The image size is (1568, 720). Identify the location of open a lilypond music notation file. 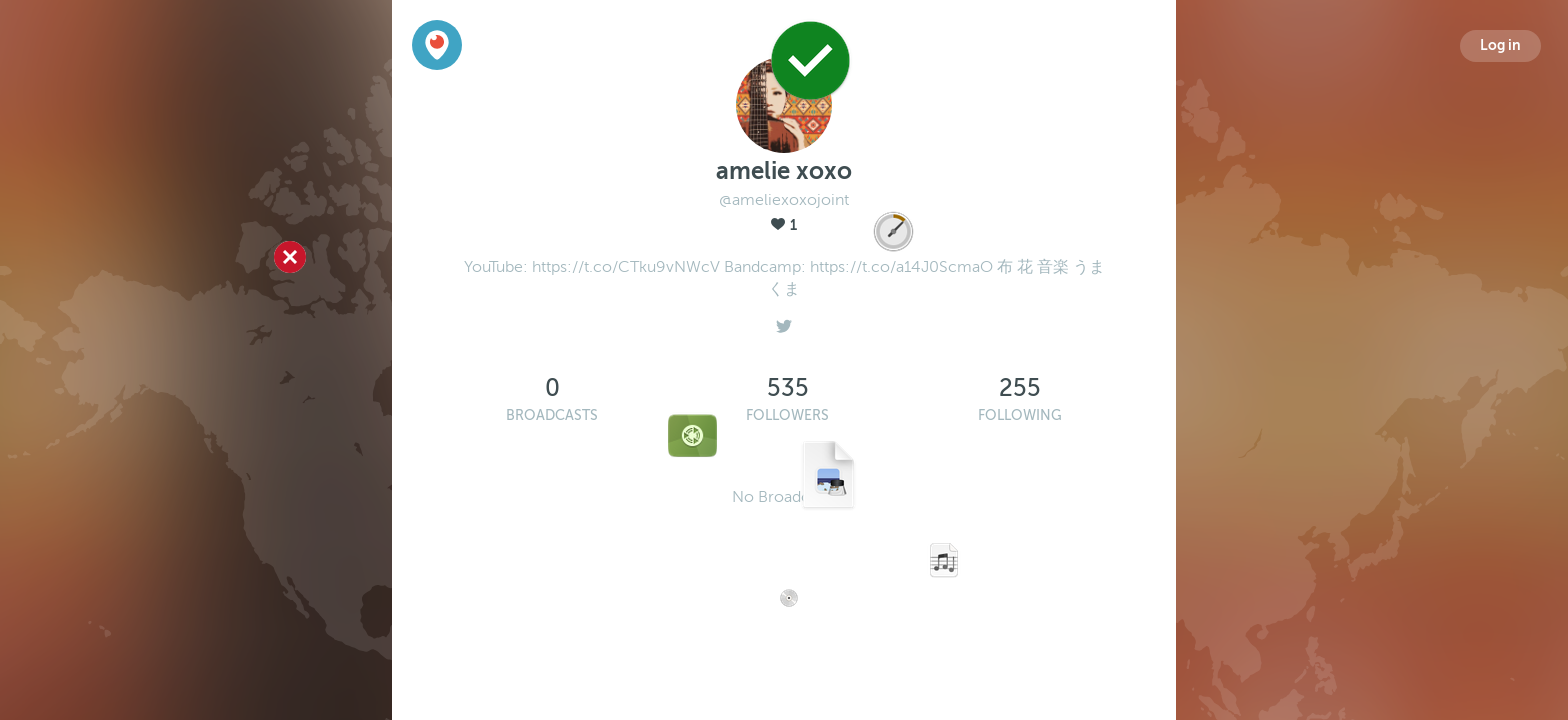
(944, 560).